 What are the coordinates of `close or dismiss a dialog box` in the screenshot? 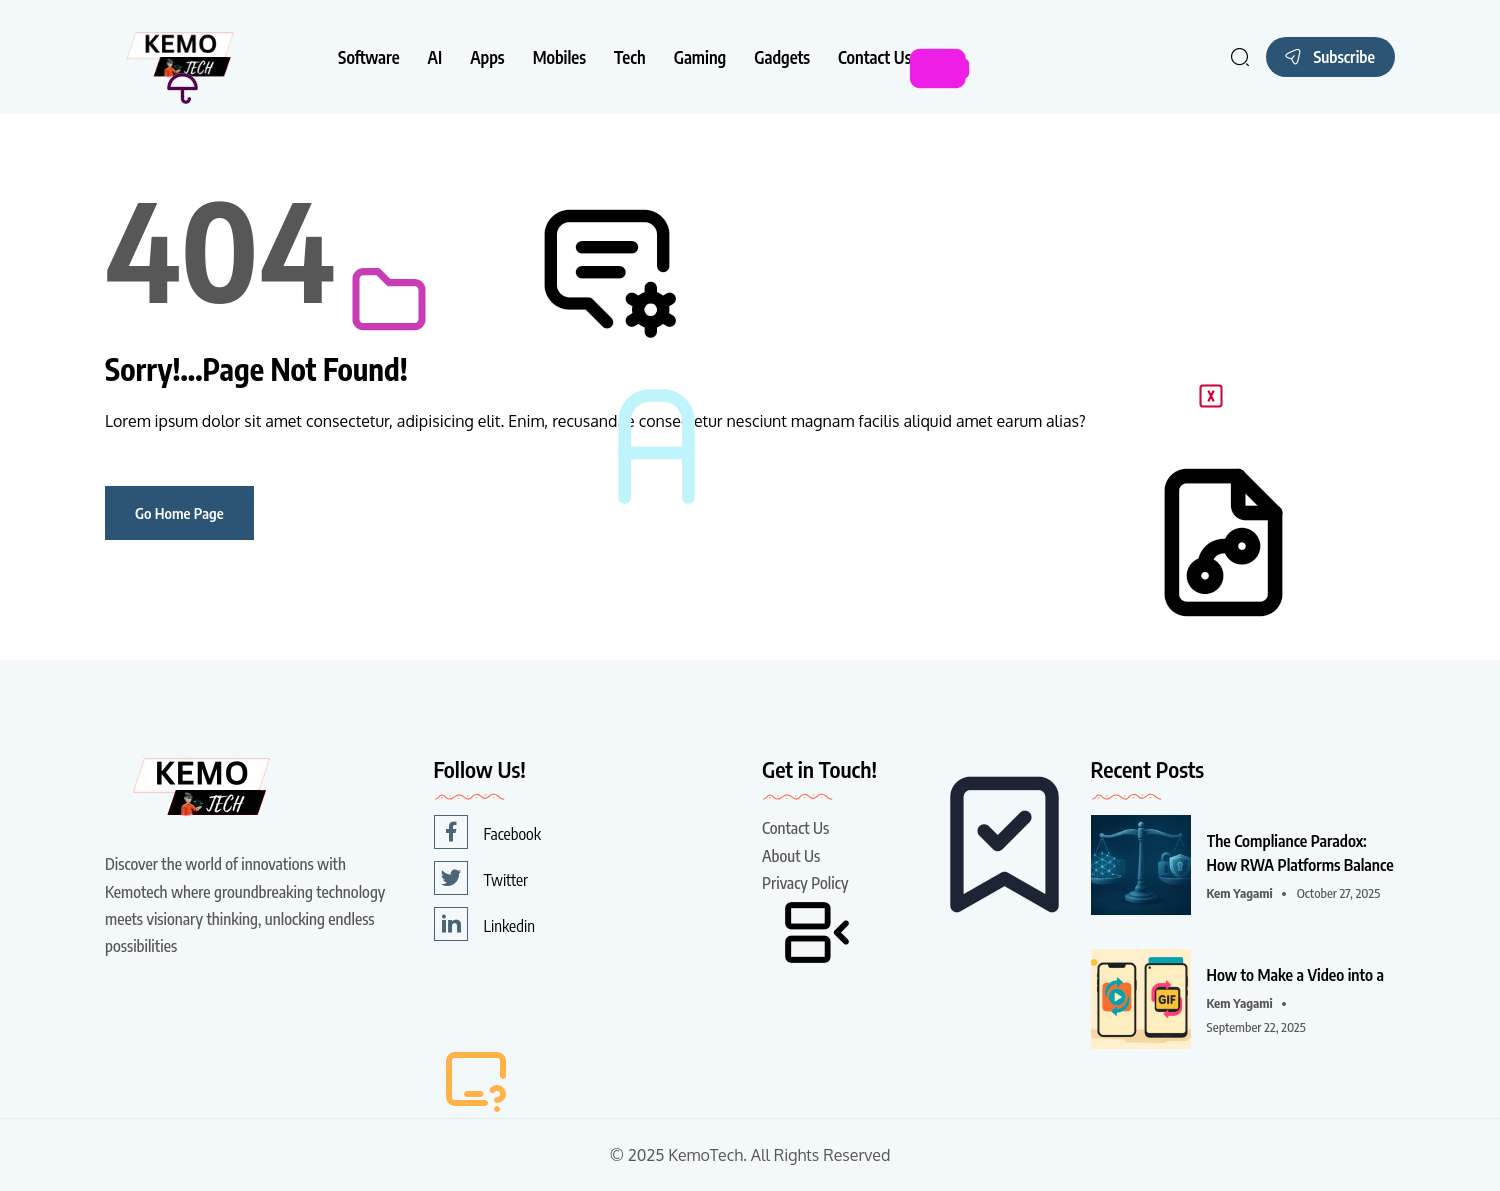 It's located at (1211, 396).